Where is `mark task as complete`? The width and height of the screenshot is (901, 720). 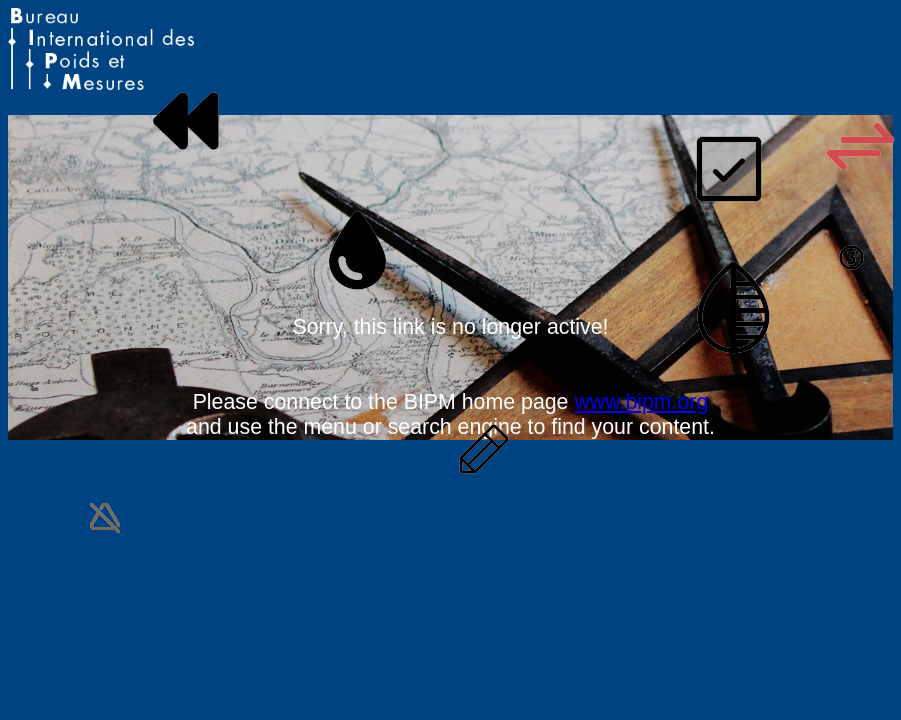
mark task as complete is located at coordinates (729, 169).